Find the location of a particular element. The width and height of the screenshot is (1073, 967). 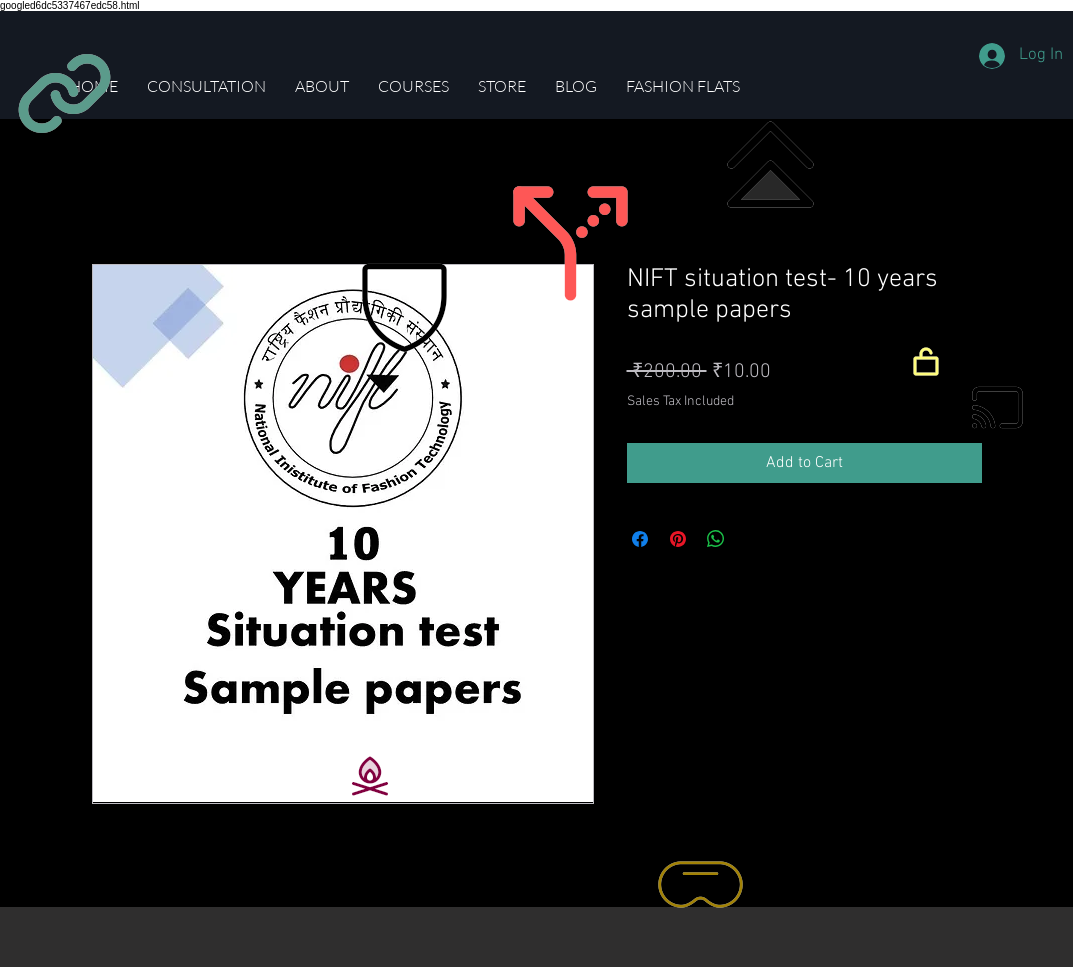

cast media to a nearby device is located at coordinates (997, 407).